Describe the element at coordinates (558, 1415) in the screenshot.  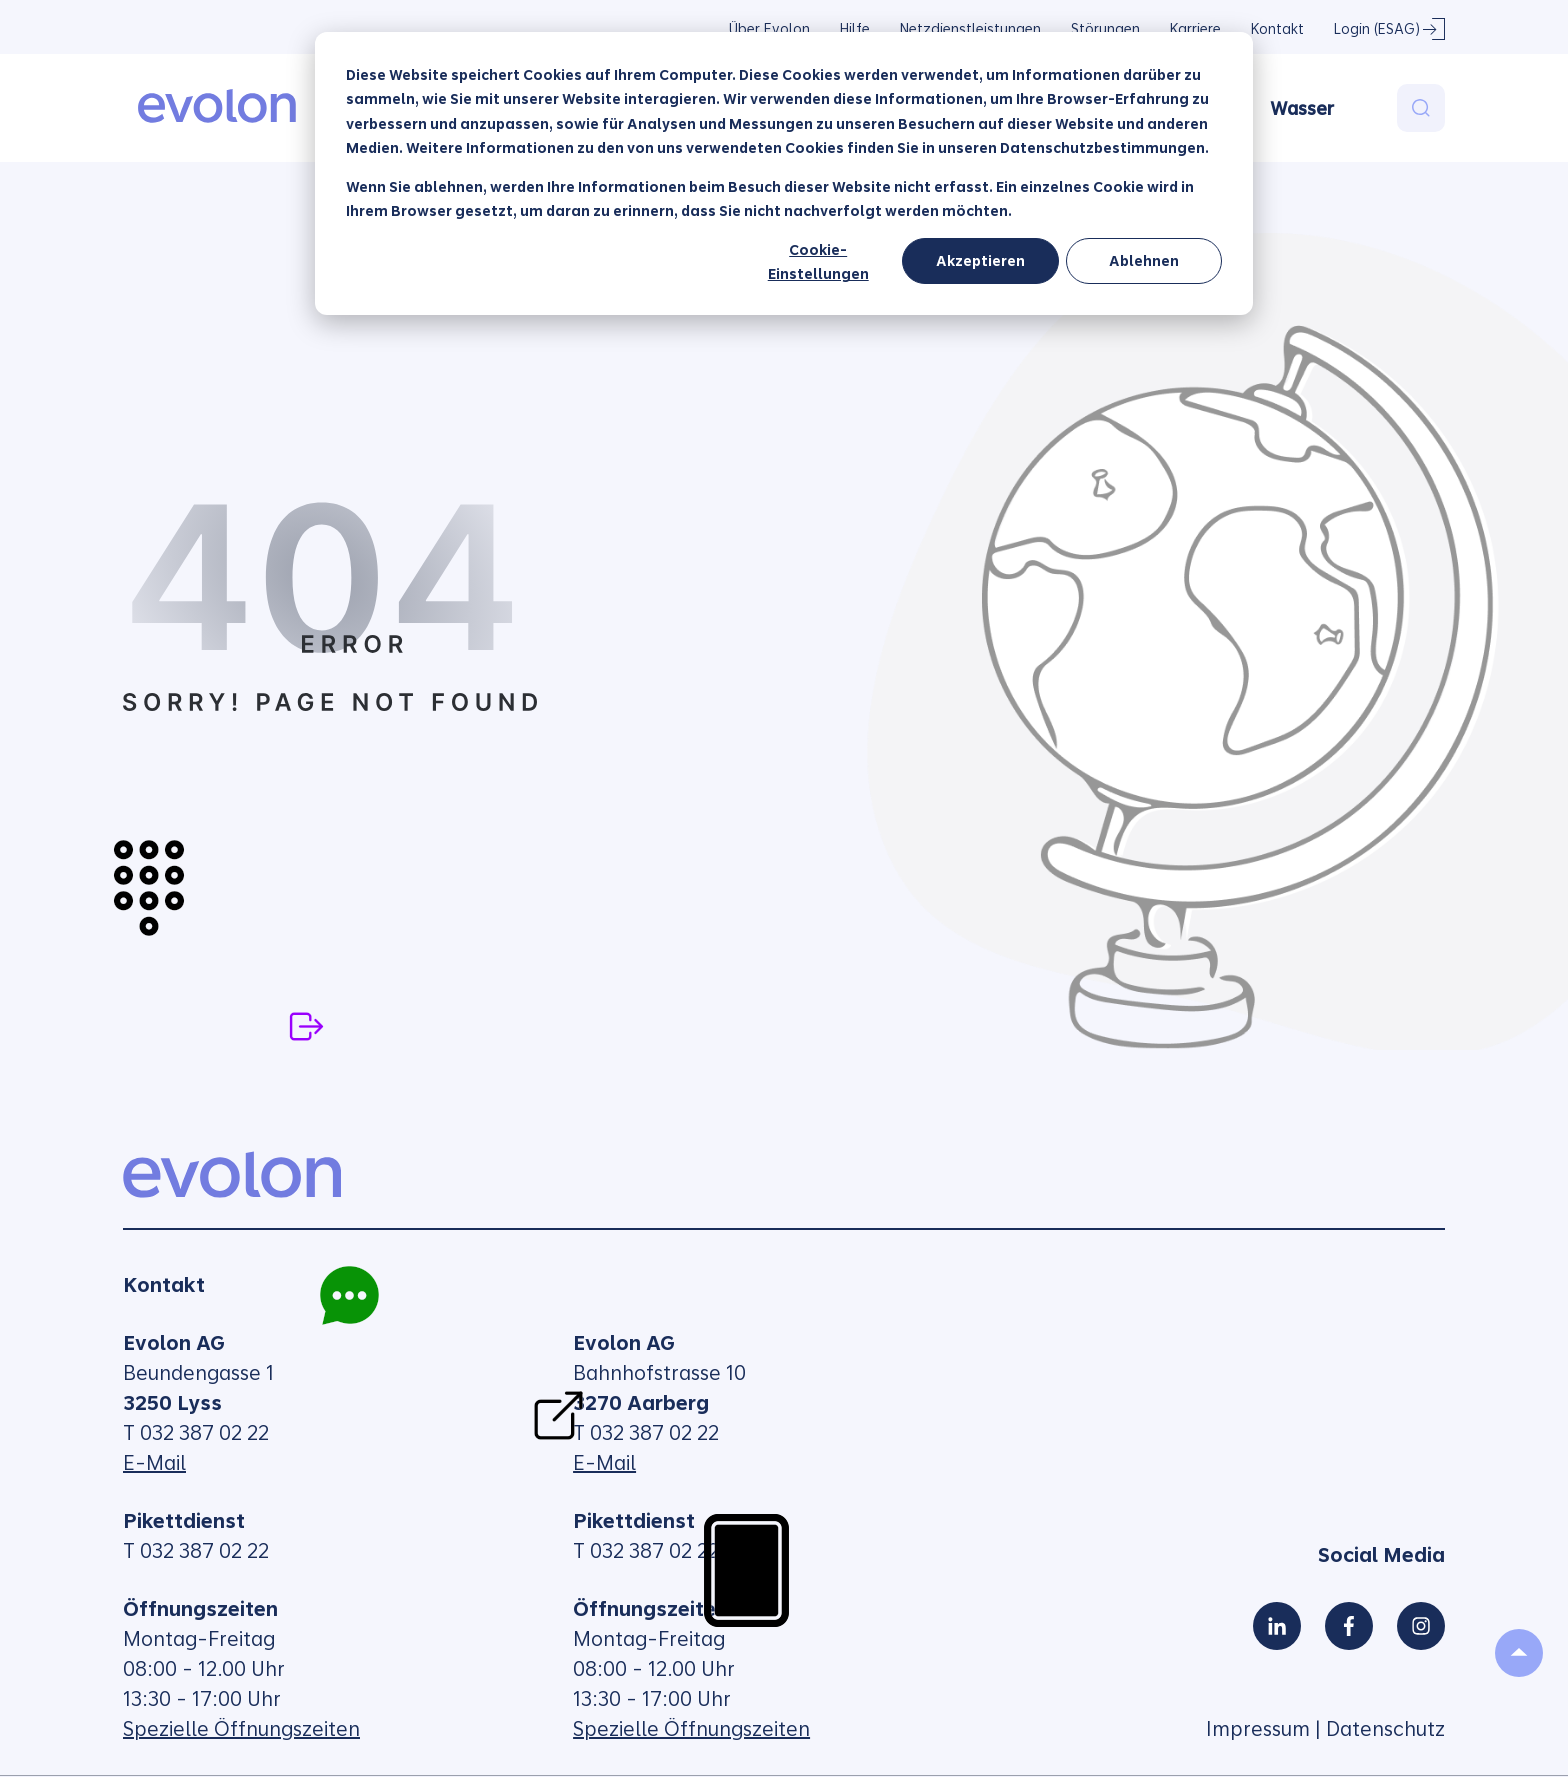
I see `open link in new window` at that location.